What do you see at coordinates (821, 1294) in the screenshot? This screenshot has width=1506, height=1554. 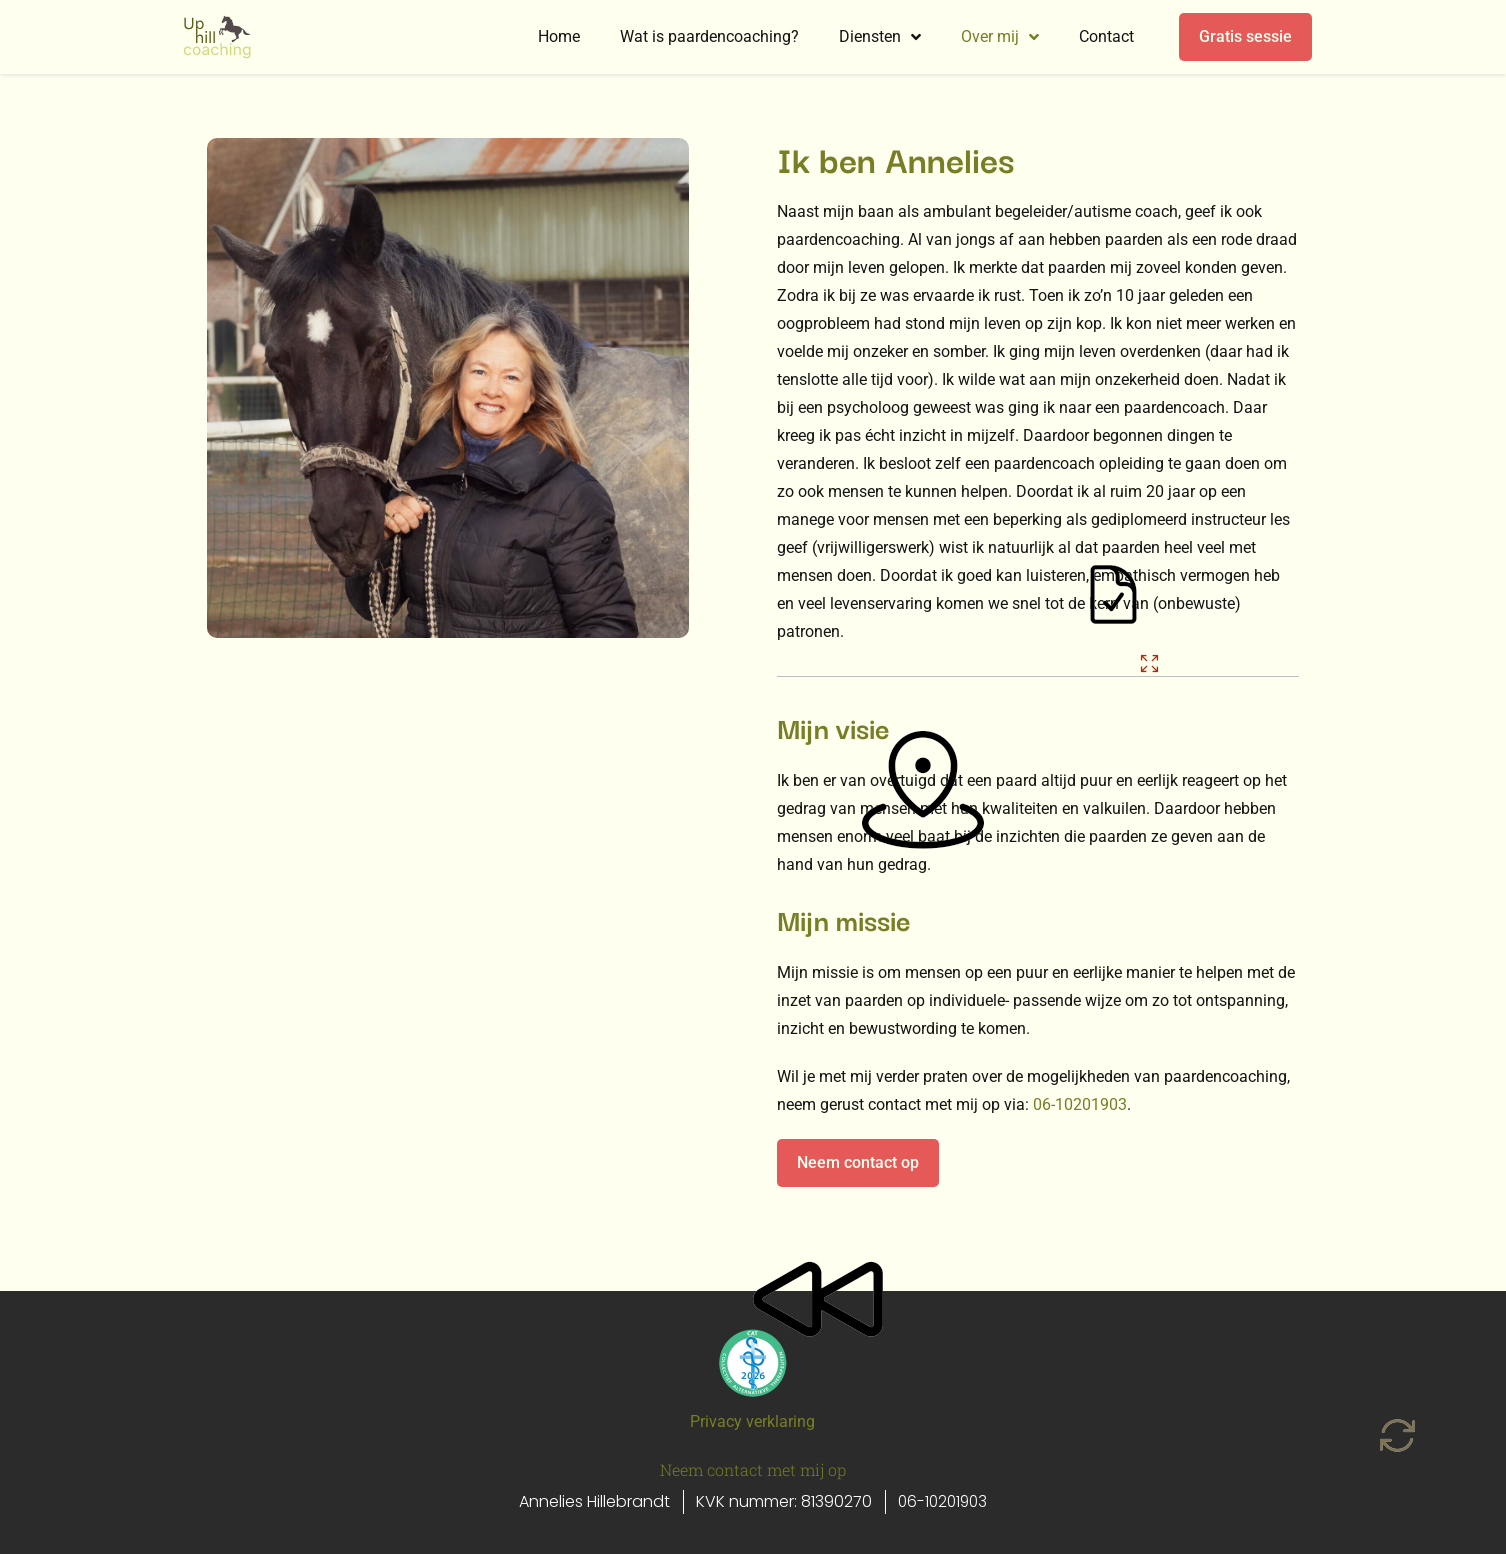 I see `rewind or skip to previous track` at bounding box center [821, 1294].